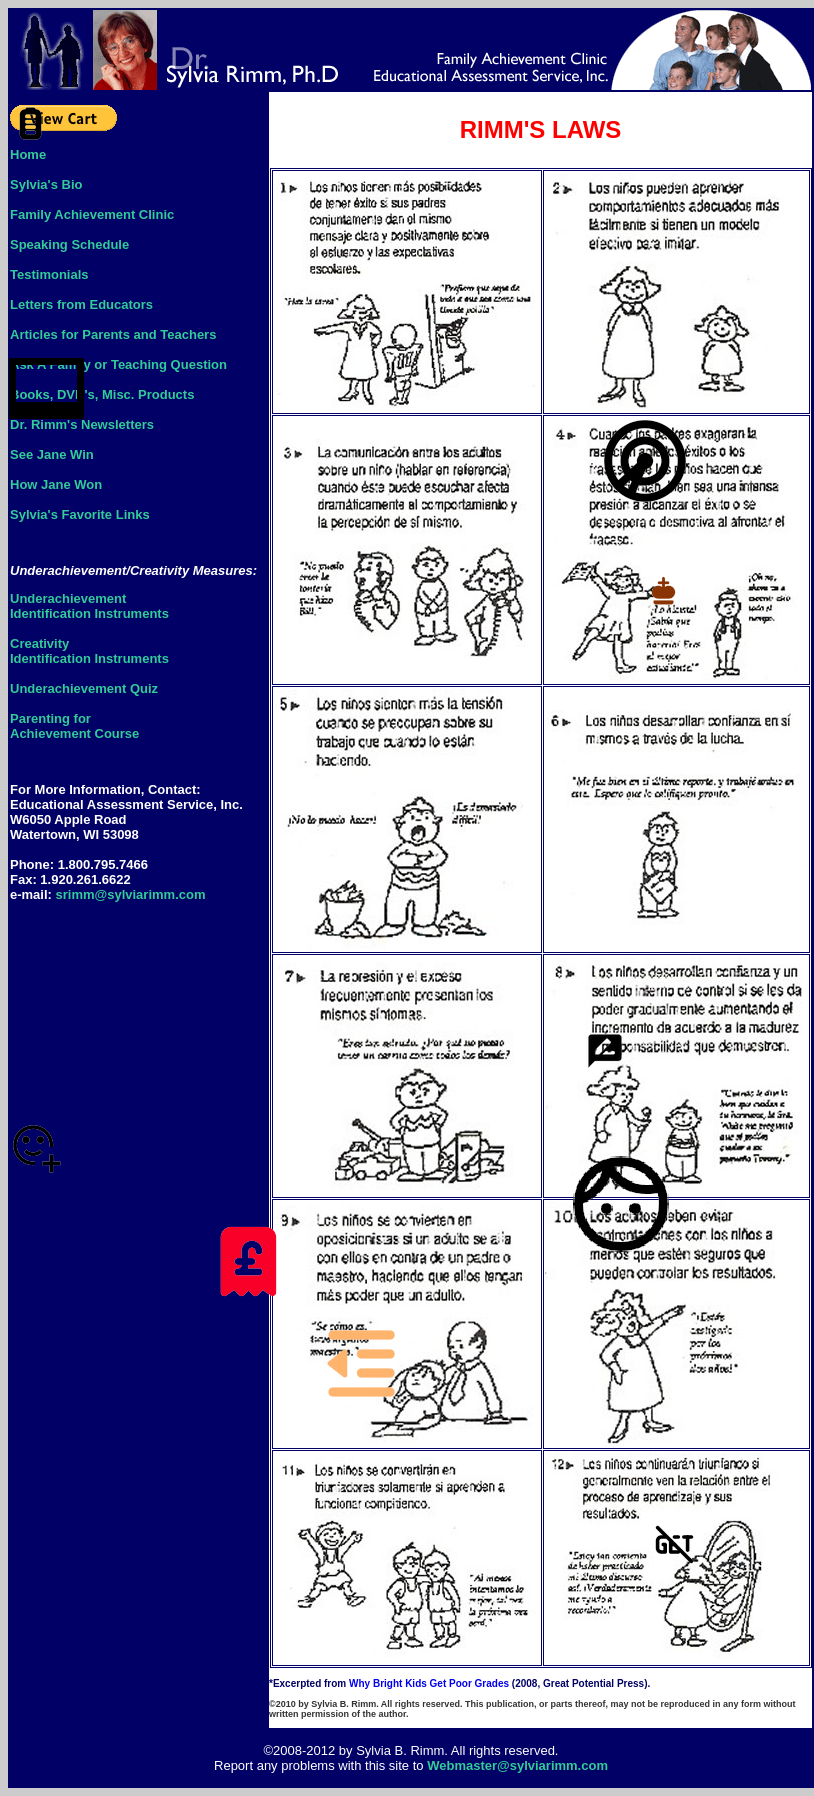 The height and width of the screenshot is (1796, 814). What do you see at coordinates (645, 461) in the screenshot?
I see `open Flightradar24 app` at bounding box center [645, 461].